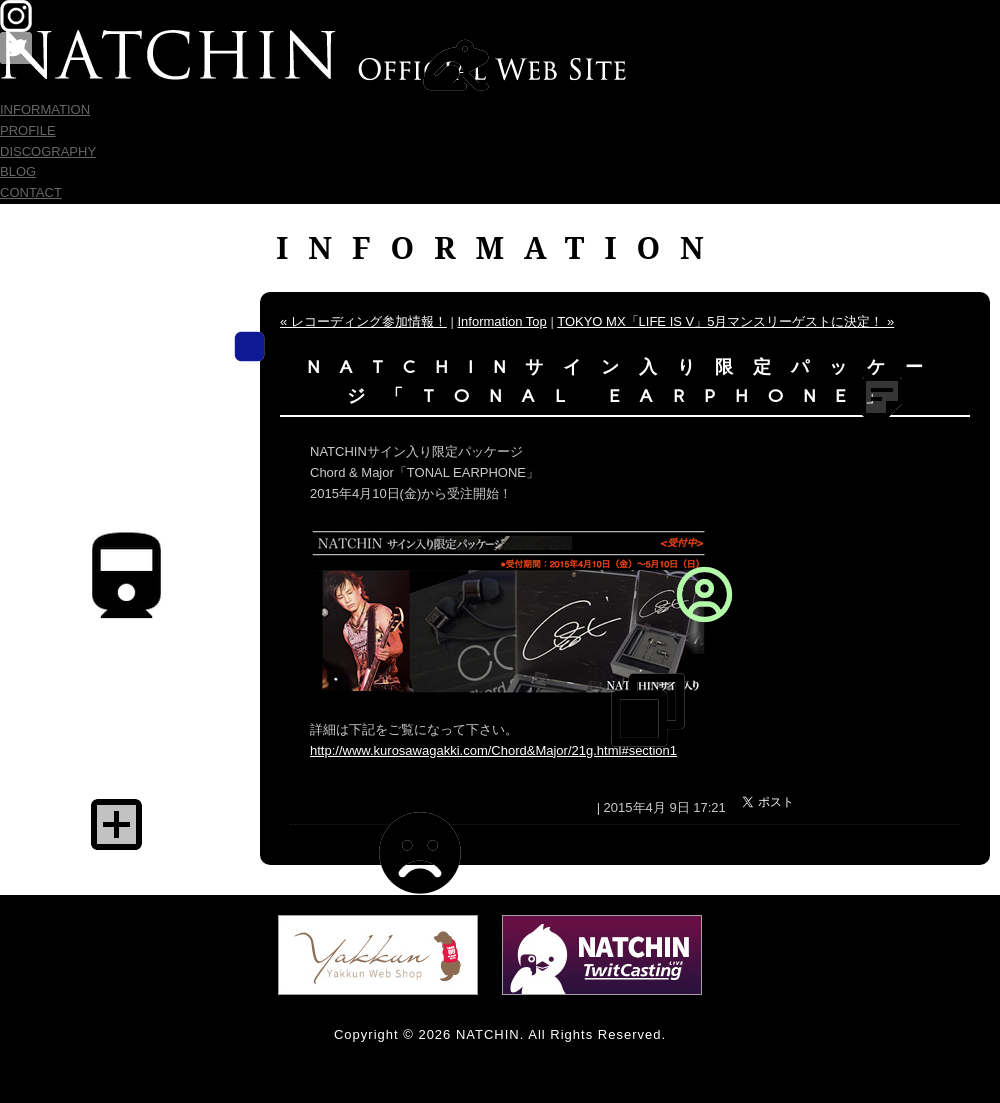 The height and width of the screenshot is (1103, 1000). Describe the element at coordinates (249, 346) in the screenshot. I see `stop media playback` at that location.